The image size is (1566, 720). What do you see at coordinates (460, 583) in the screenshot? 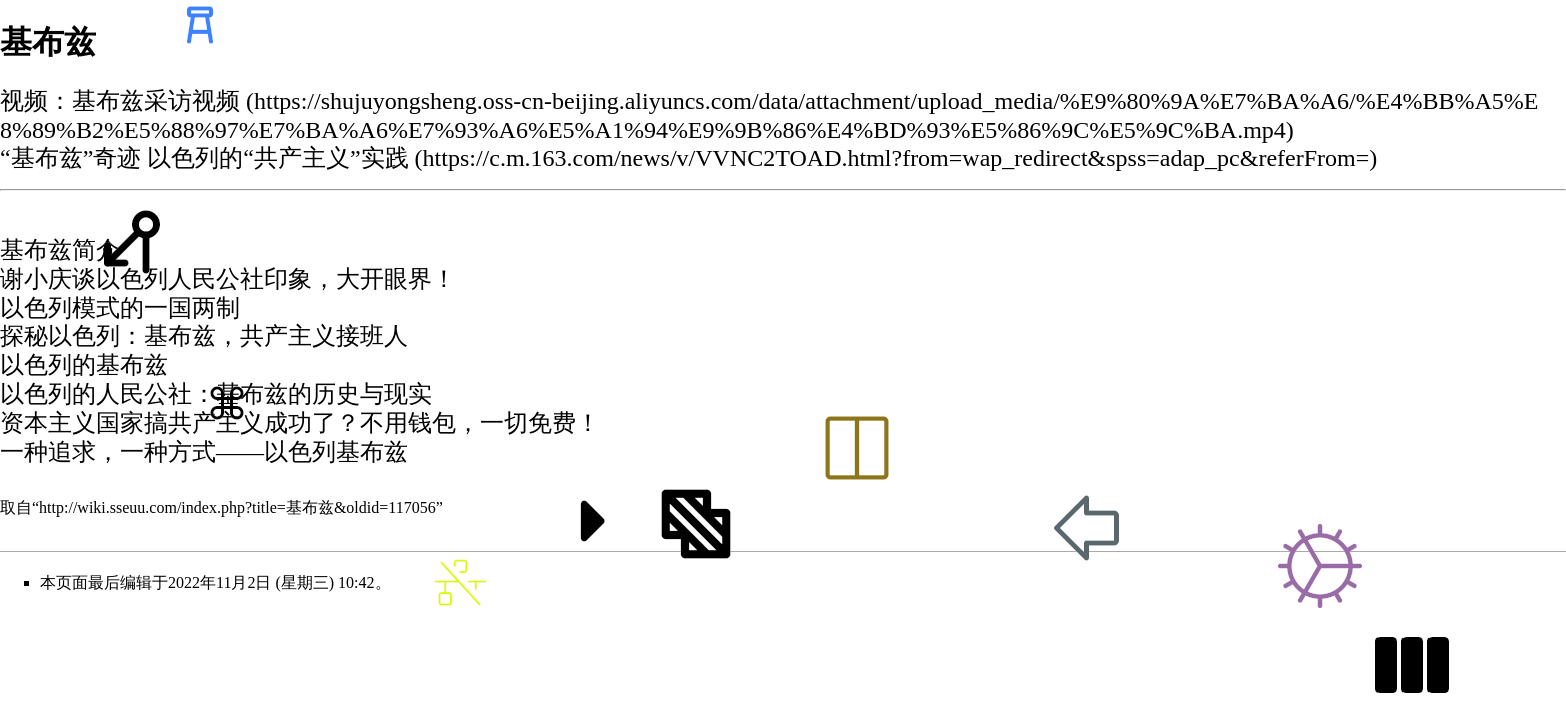
I see `network connection unavailable or disabled` at bounding box center [460, 583].